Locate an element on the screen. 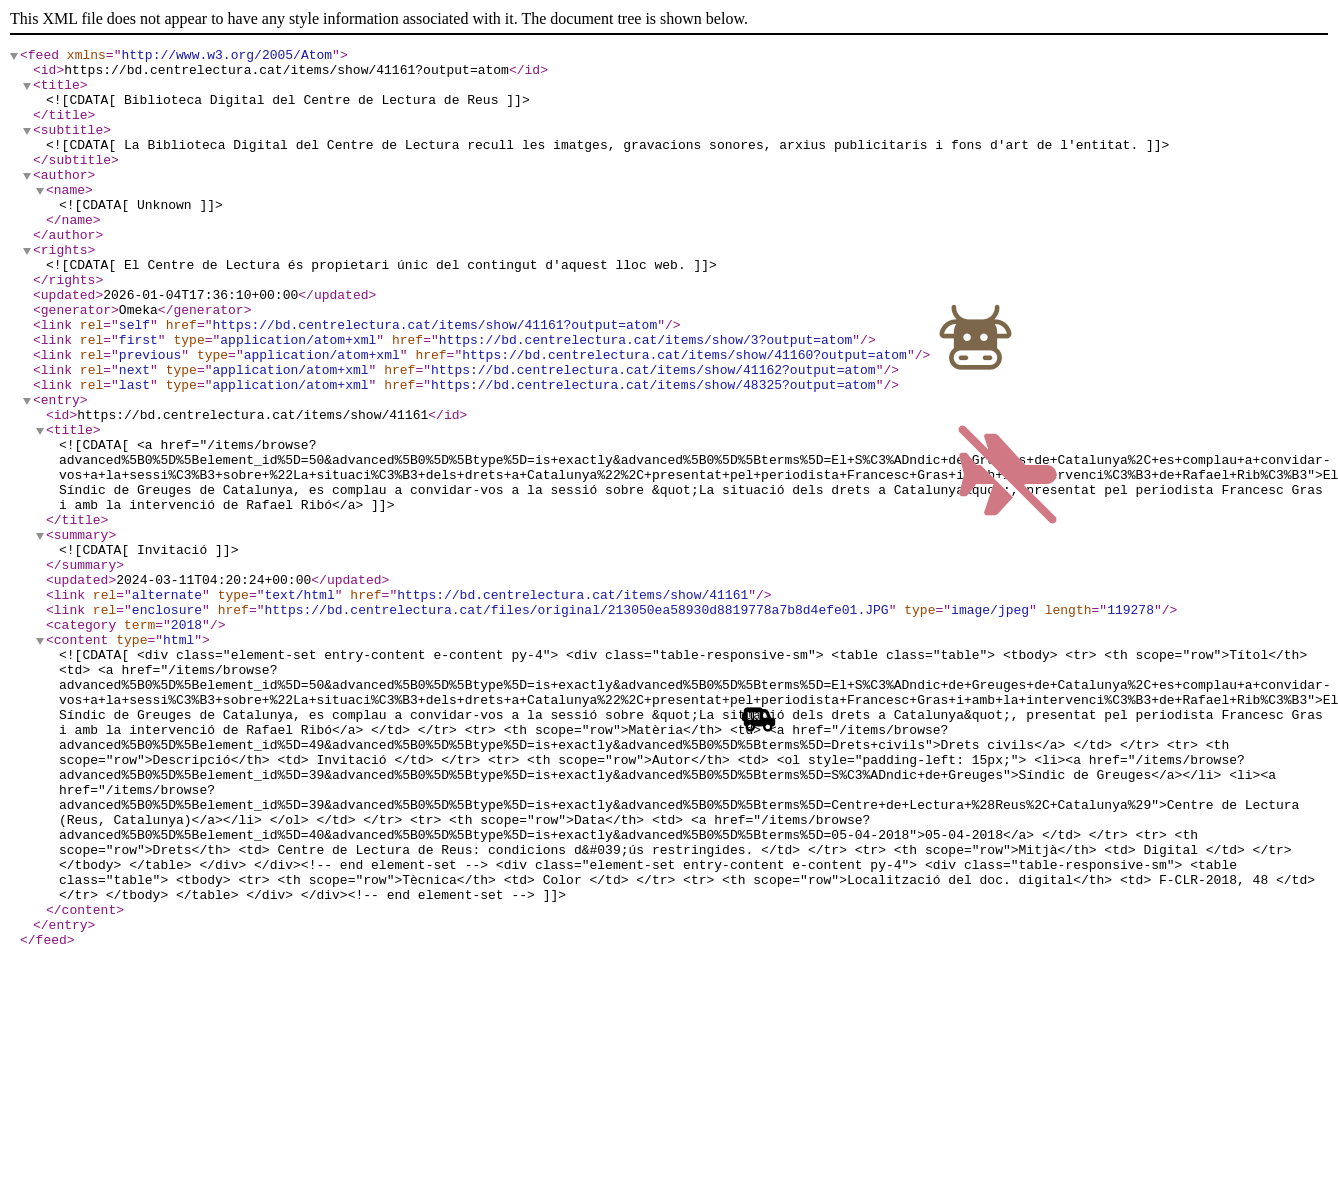 This screenshot has width=1338, height=1200. indicates united nations humanitarian aid delivery is located at coordinates (759, 719).